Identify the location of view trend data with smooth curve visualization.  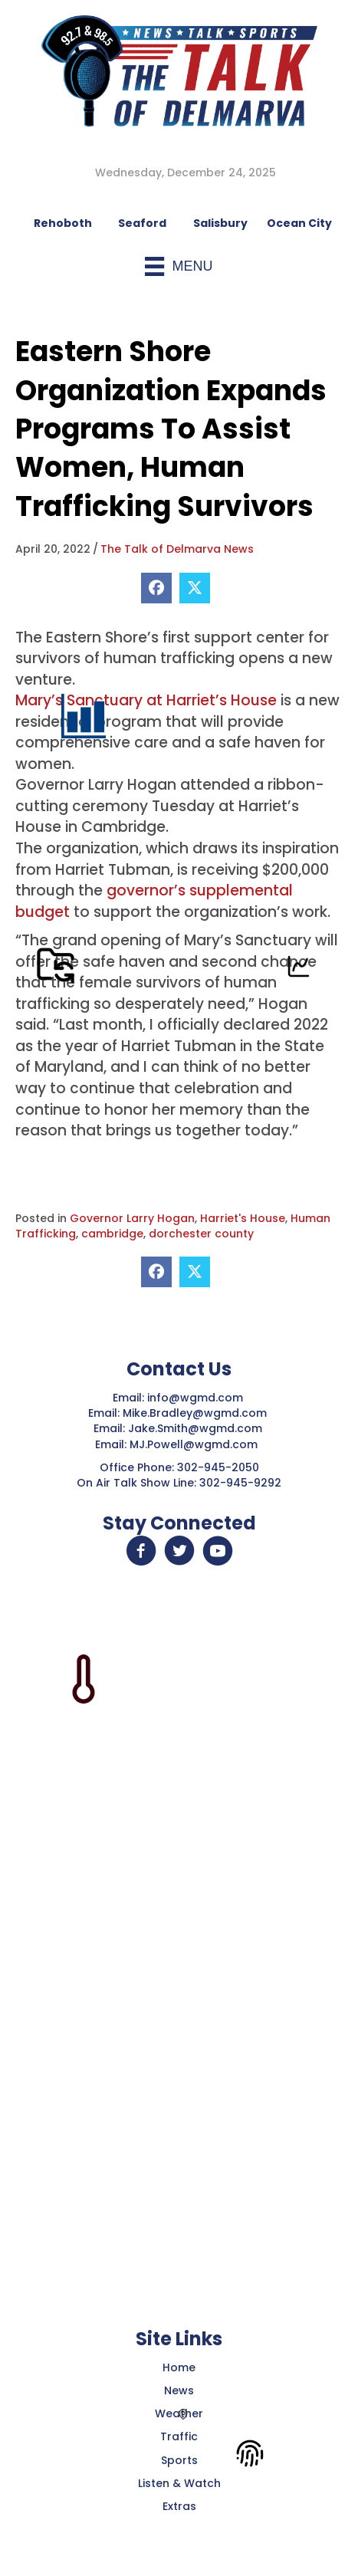
(298, 966).